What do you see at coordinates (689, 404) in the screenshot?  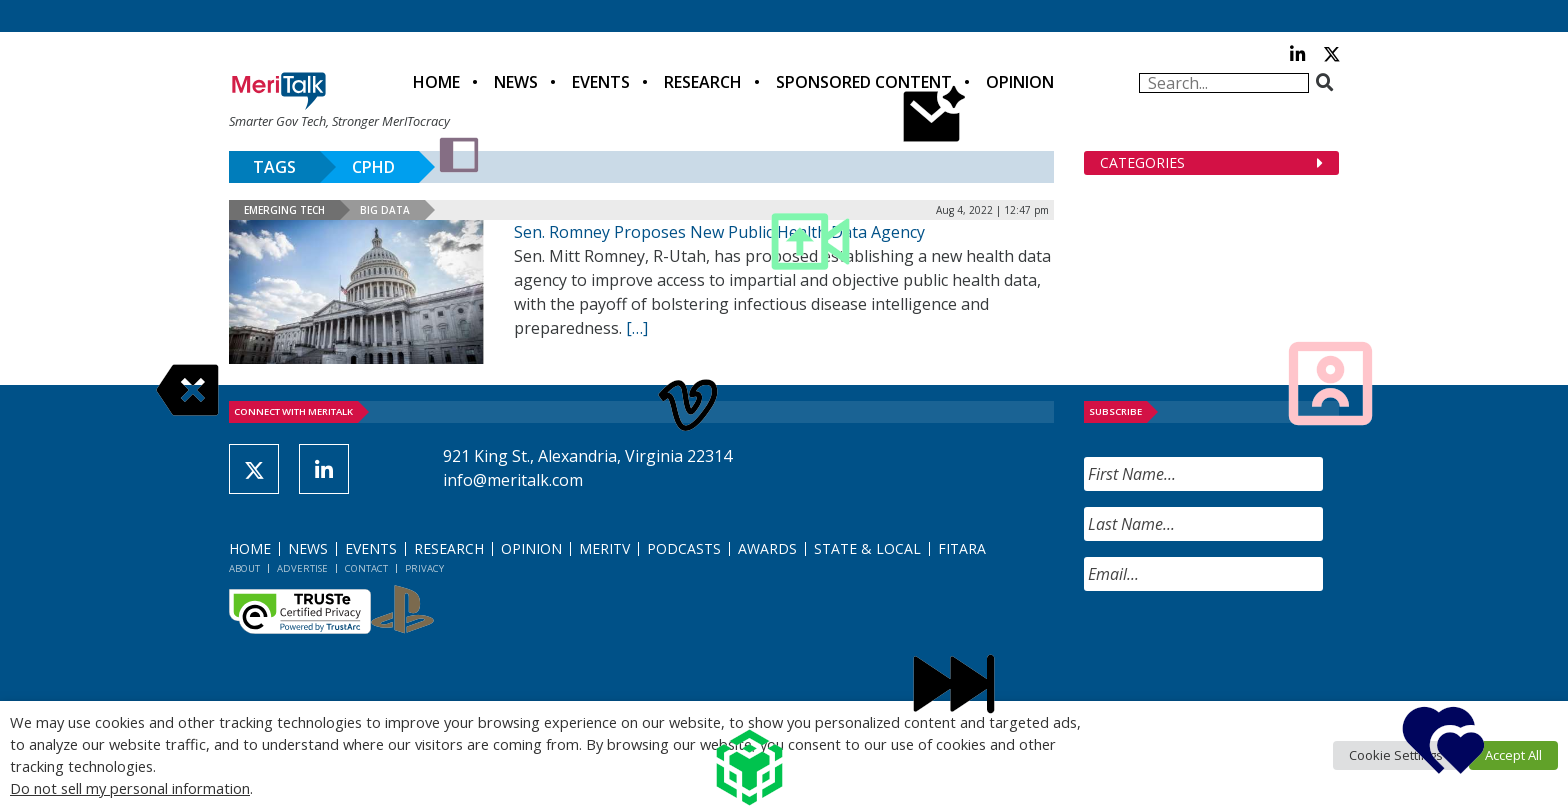 I see `open vimeo app` at bounding box center [689, 404].